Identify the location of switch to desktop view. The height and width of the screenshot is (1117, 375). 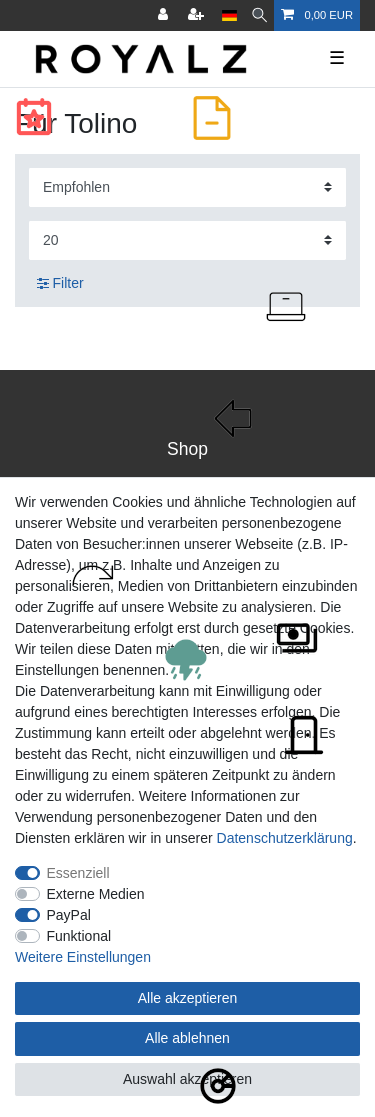
(286, 306).